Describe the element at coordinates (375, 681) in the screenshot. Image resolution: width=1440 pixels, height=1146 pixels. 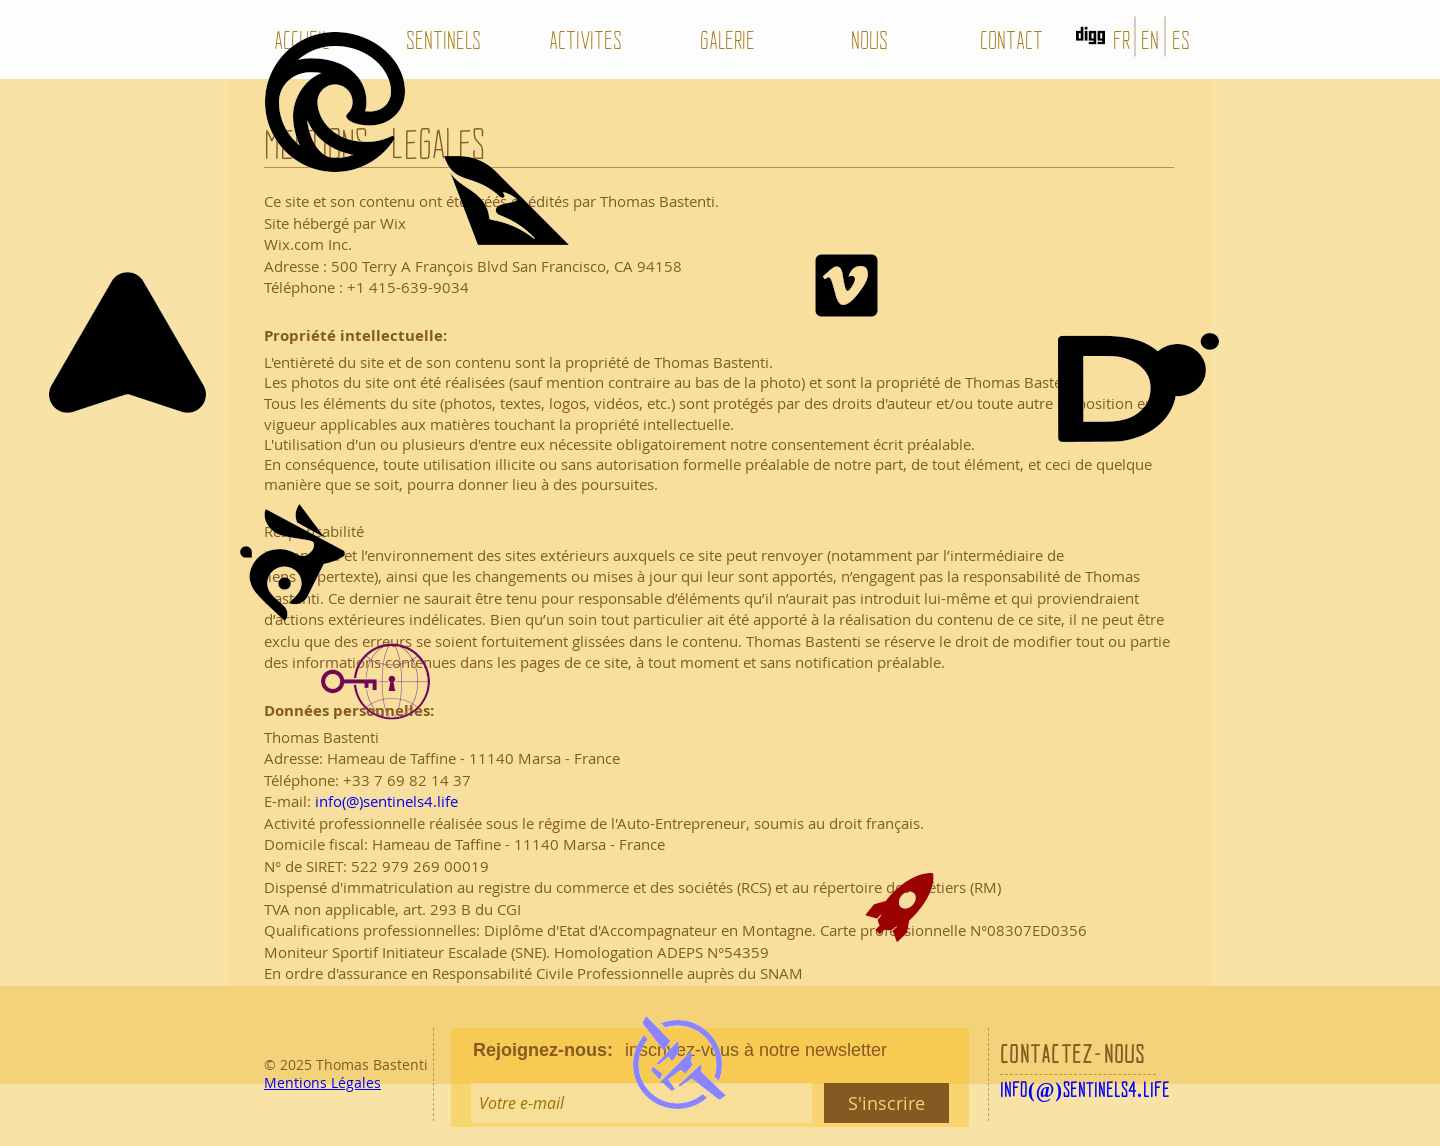
I see `sign in with webauthn passwordless authentication` at that location.